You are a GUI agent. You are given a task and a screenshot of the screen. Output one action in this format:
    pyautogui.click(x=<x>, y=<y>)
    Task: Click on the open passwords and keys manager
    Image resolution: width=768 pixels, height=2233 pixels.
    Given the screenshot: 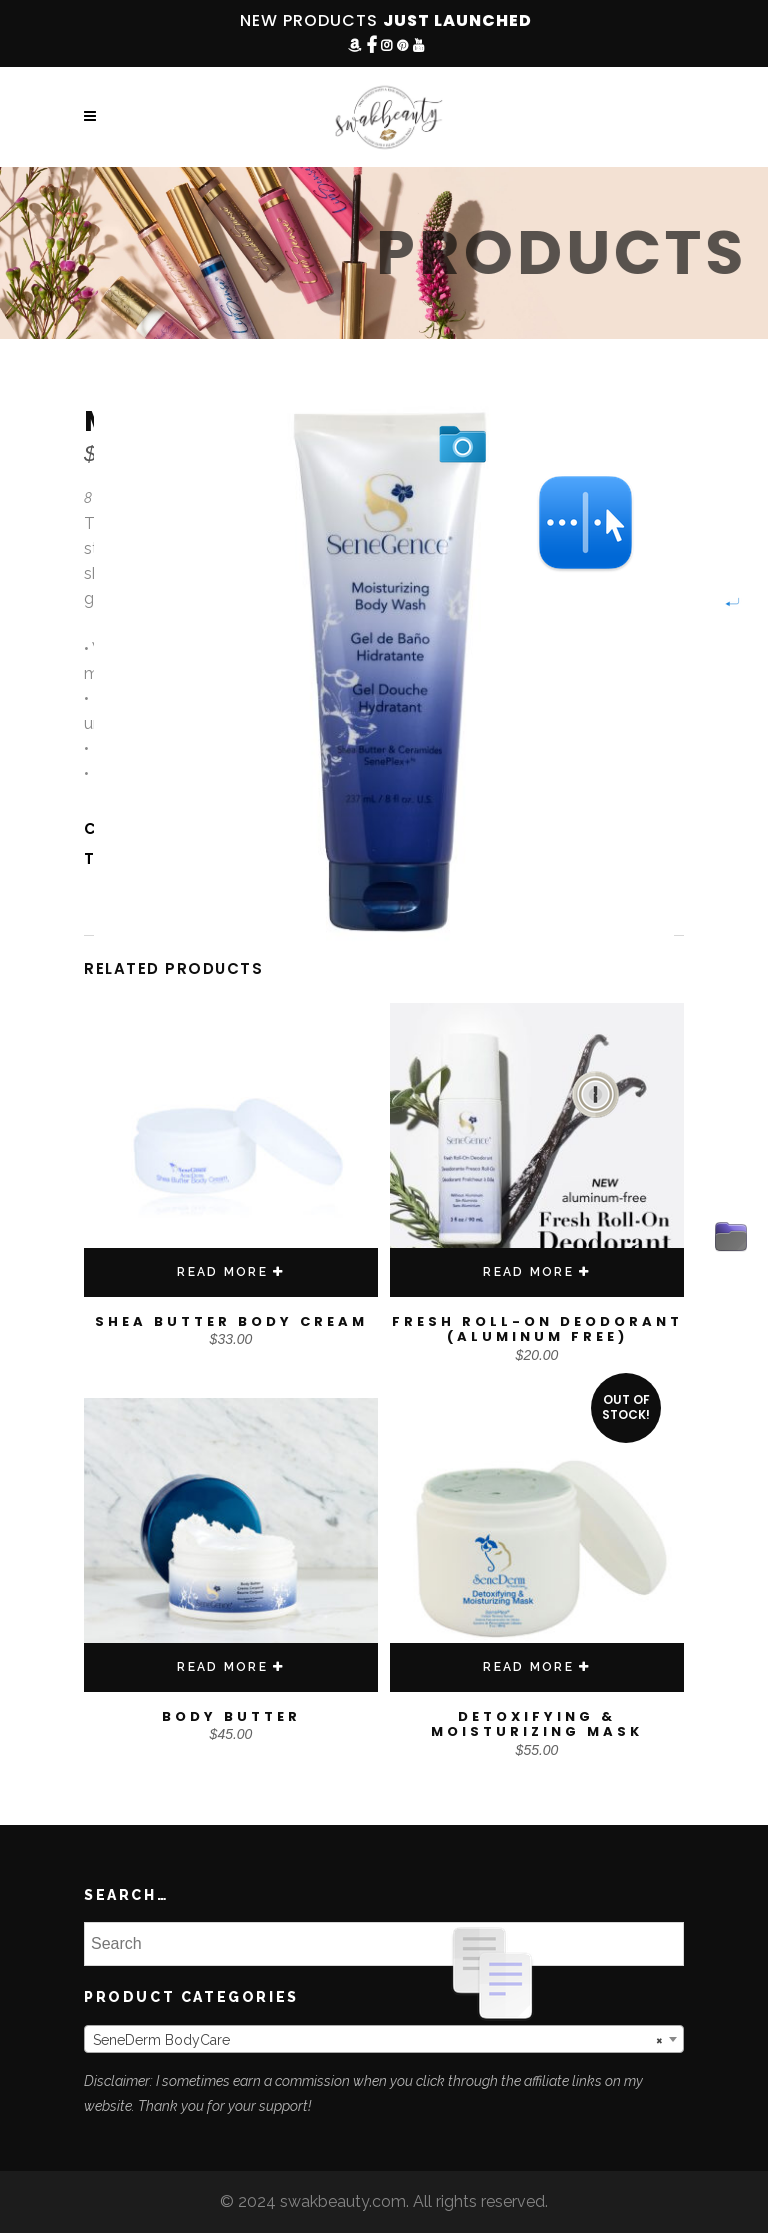 What is the action you would take?
    pyautogui.click(x=595, y=1094)
    